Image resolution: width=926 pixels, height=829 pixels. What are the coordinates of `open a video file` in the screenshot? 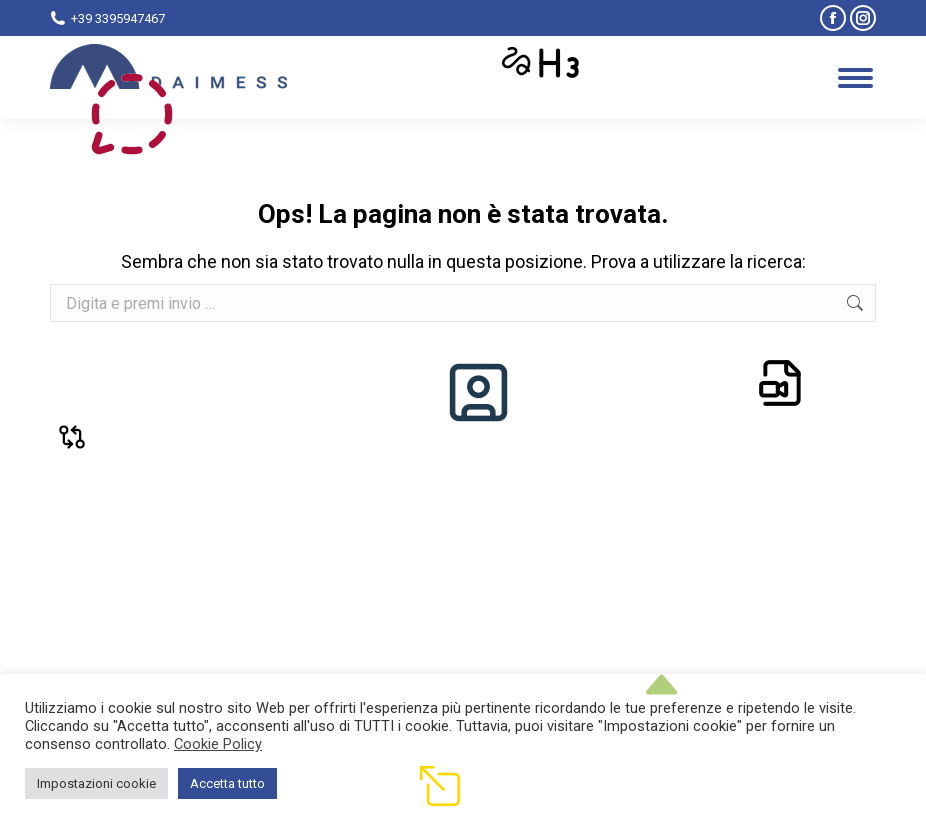 It's located at (782, 383).